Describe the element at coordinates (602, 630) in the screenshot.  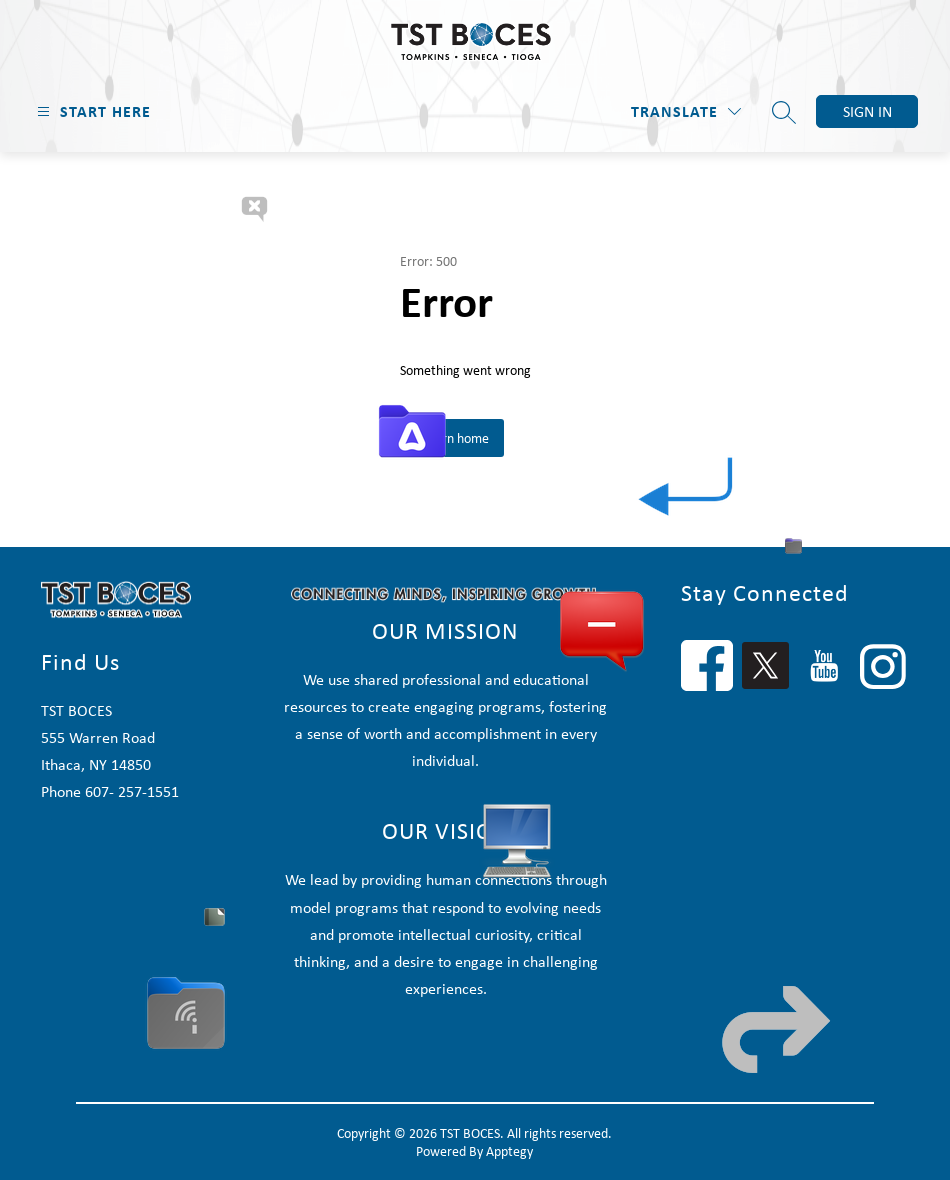
I see `user status: busy or do not disturb` at that location.